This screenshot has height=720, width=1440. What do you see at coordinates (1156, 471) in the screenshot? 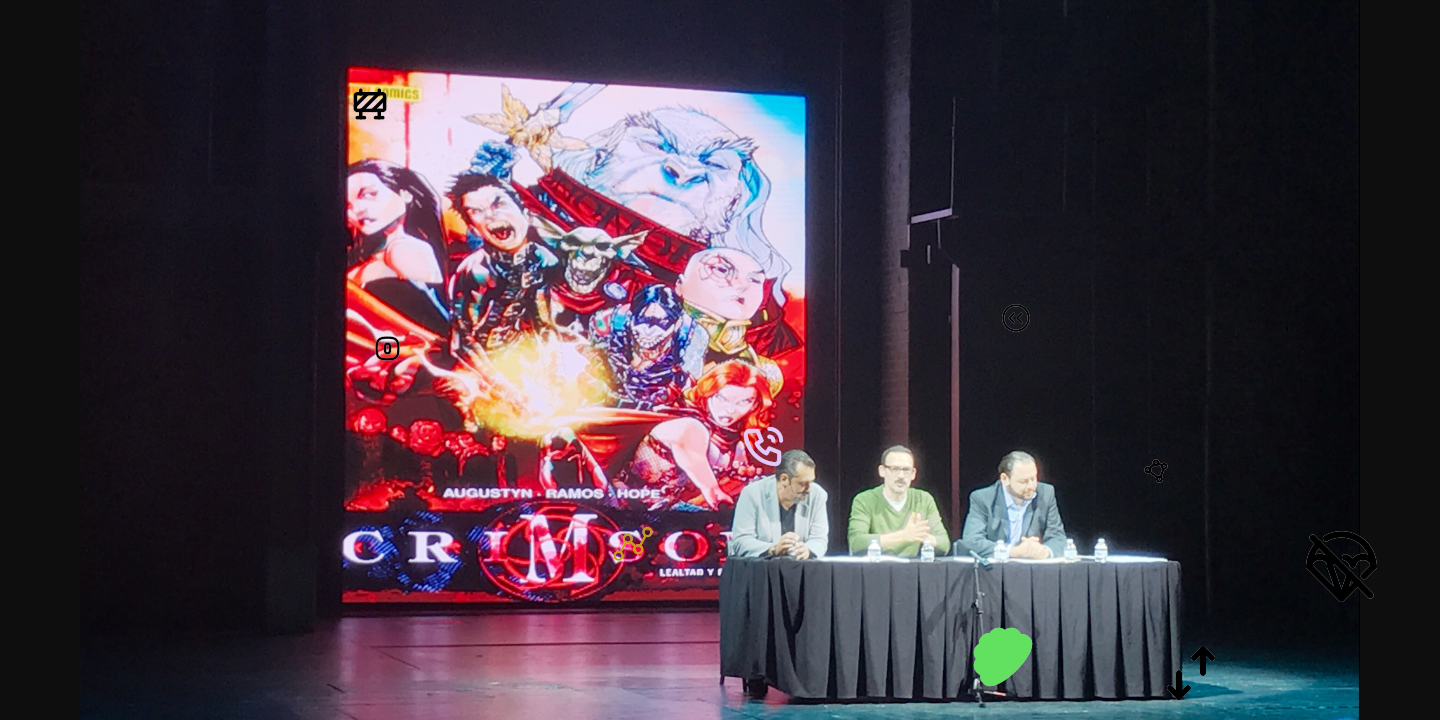
I see `create a polygon shape` at bounding box center [1156, 471].